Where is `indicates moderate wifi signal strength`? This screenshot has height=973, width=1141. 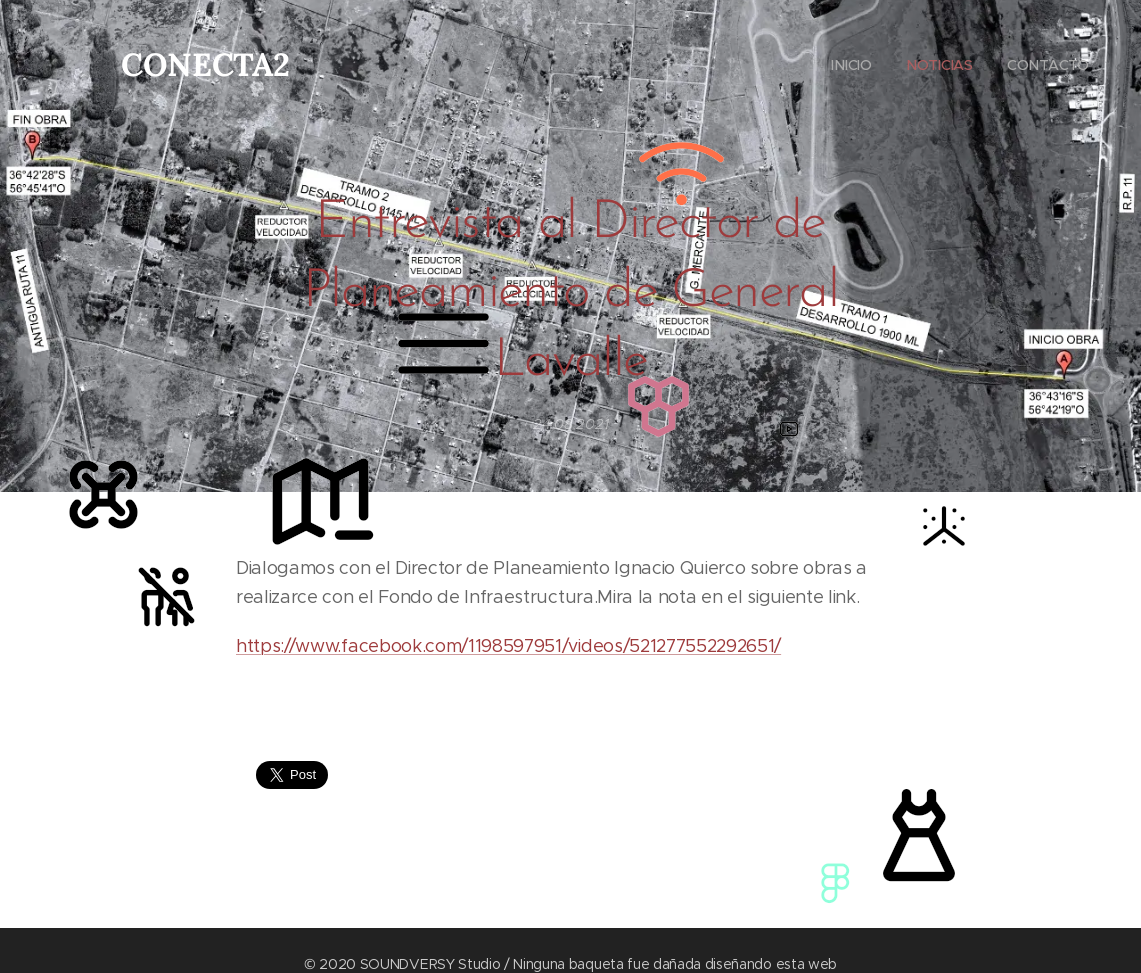
indicates moderate wifi signal strength is located at coordinates (681, 158).